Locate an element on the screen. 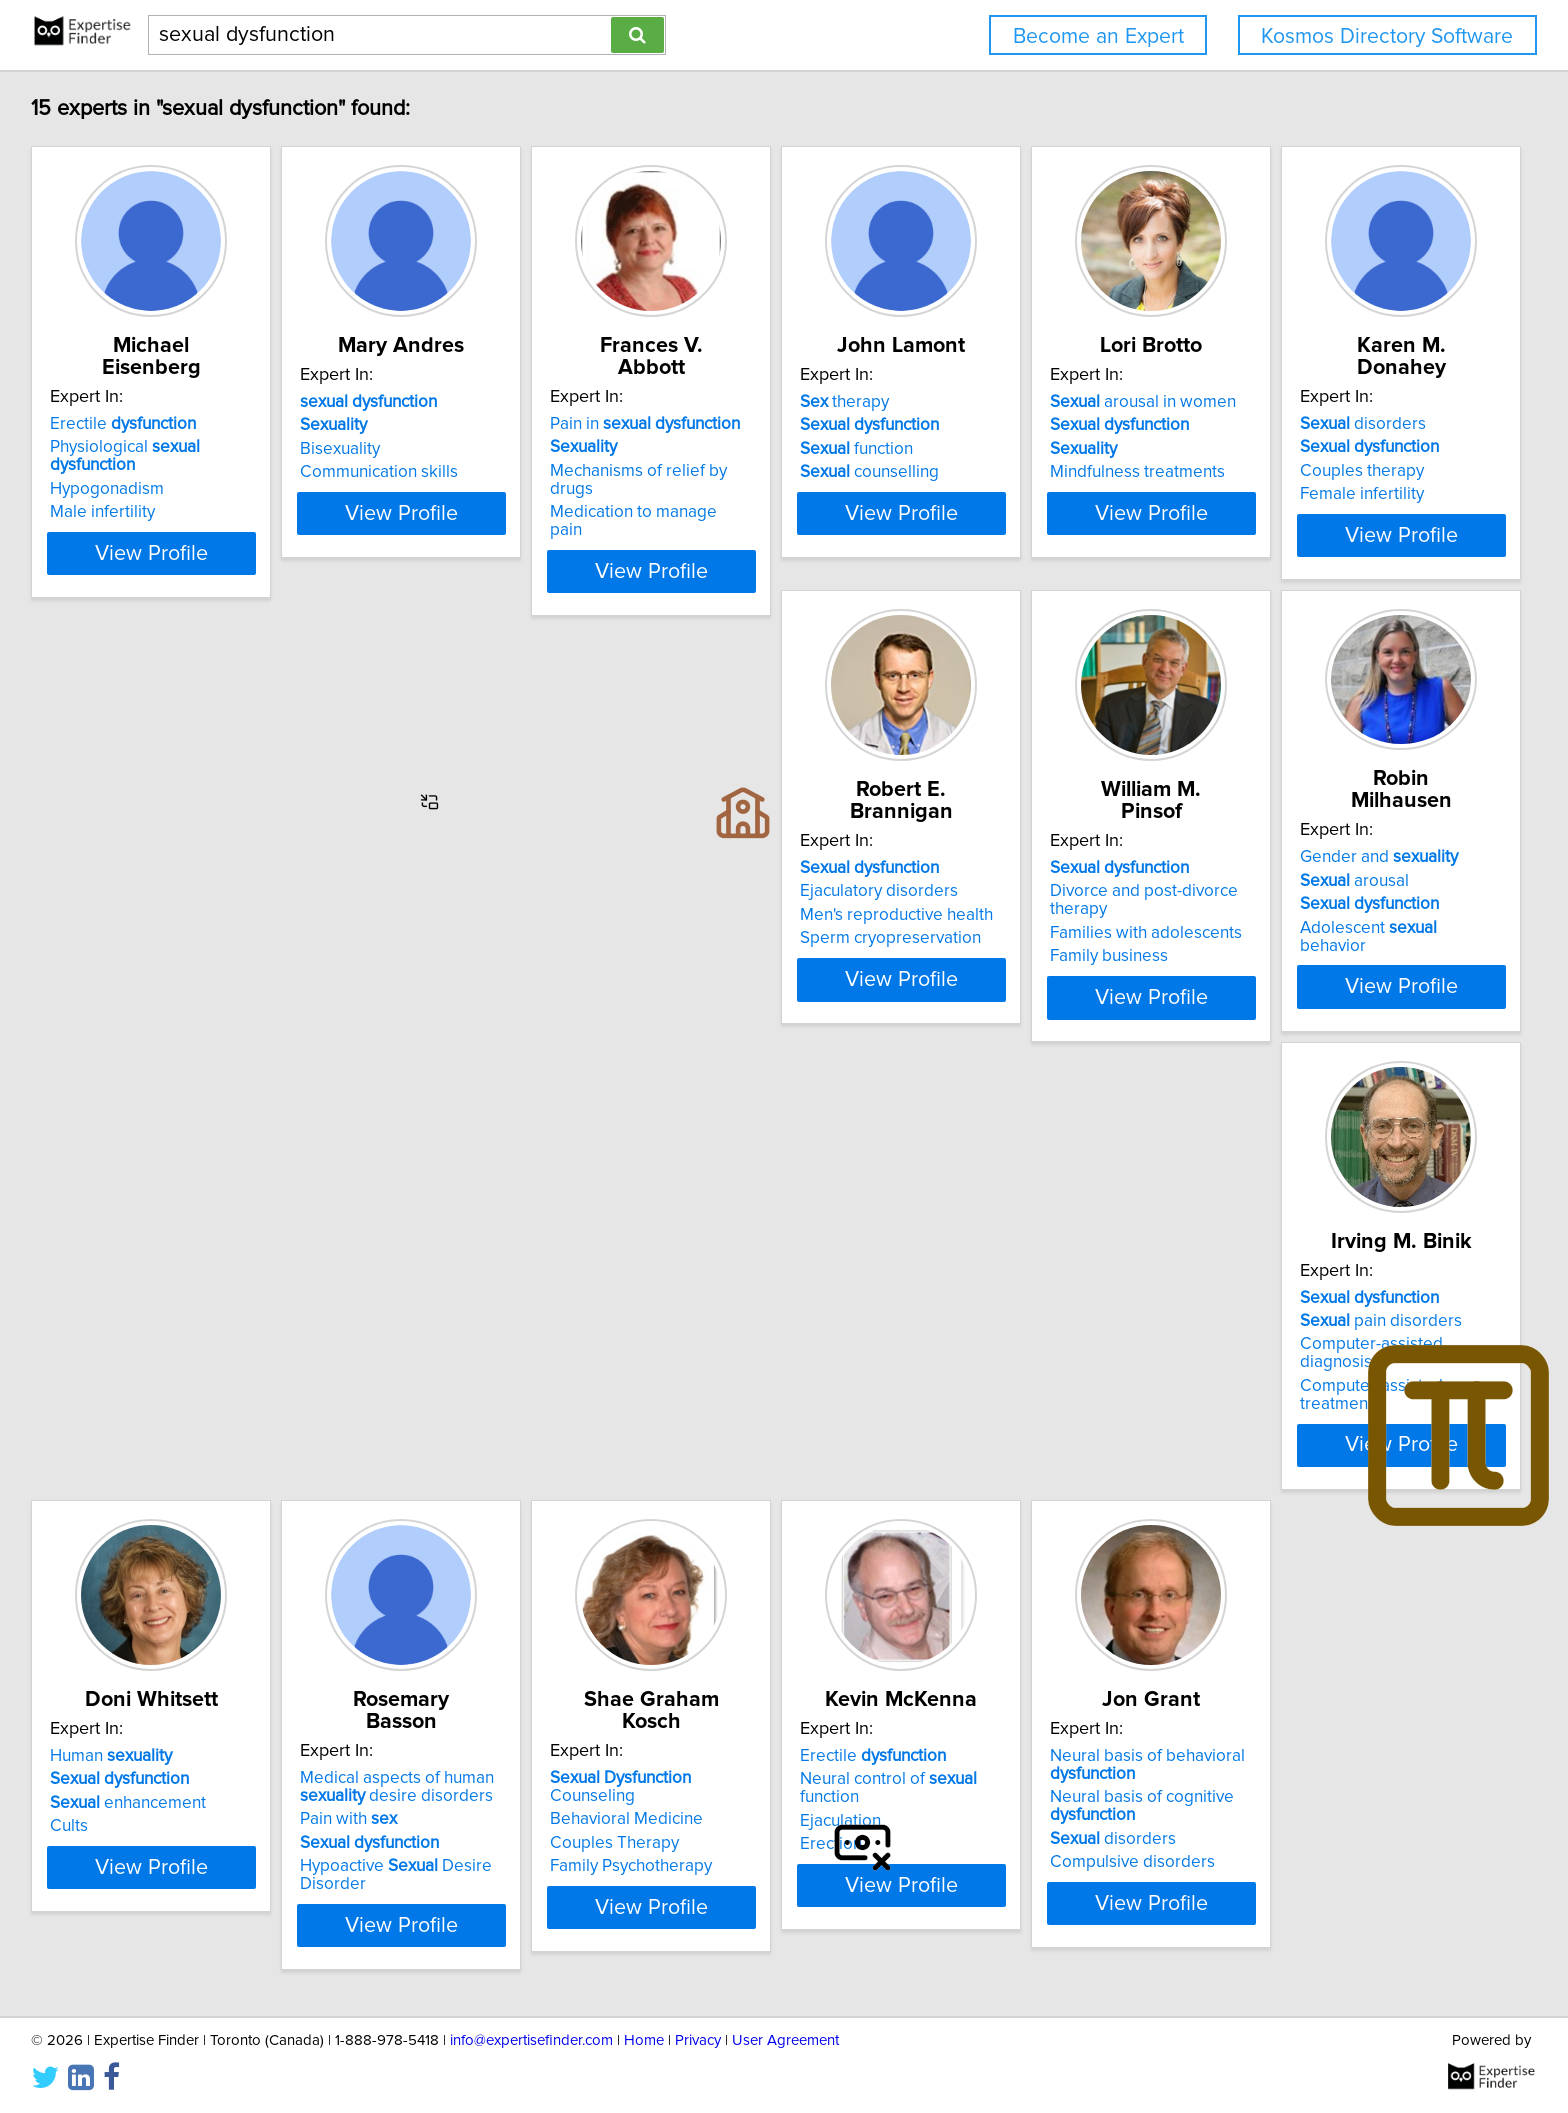 This screenshot has width=1568, height=2113. access mathematical constants or formulas is located at coordinates (1458, 1435).